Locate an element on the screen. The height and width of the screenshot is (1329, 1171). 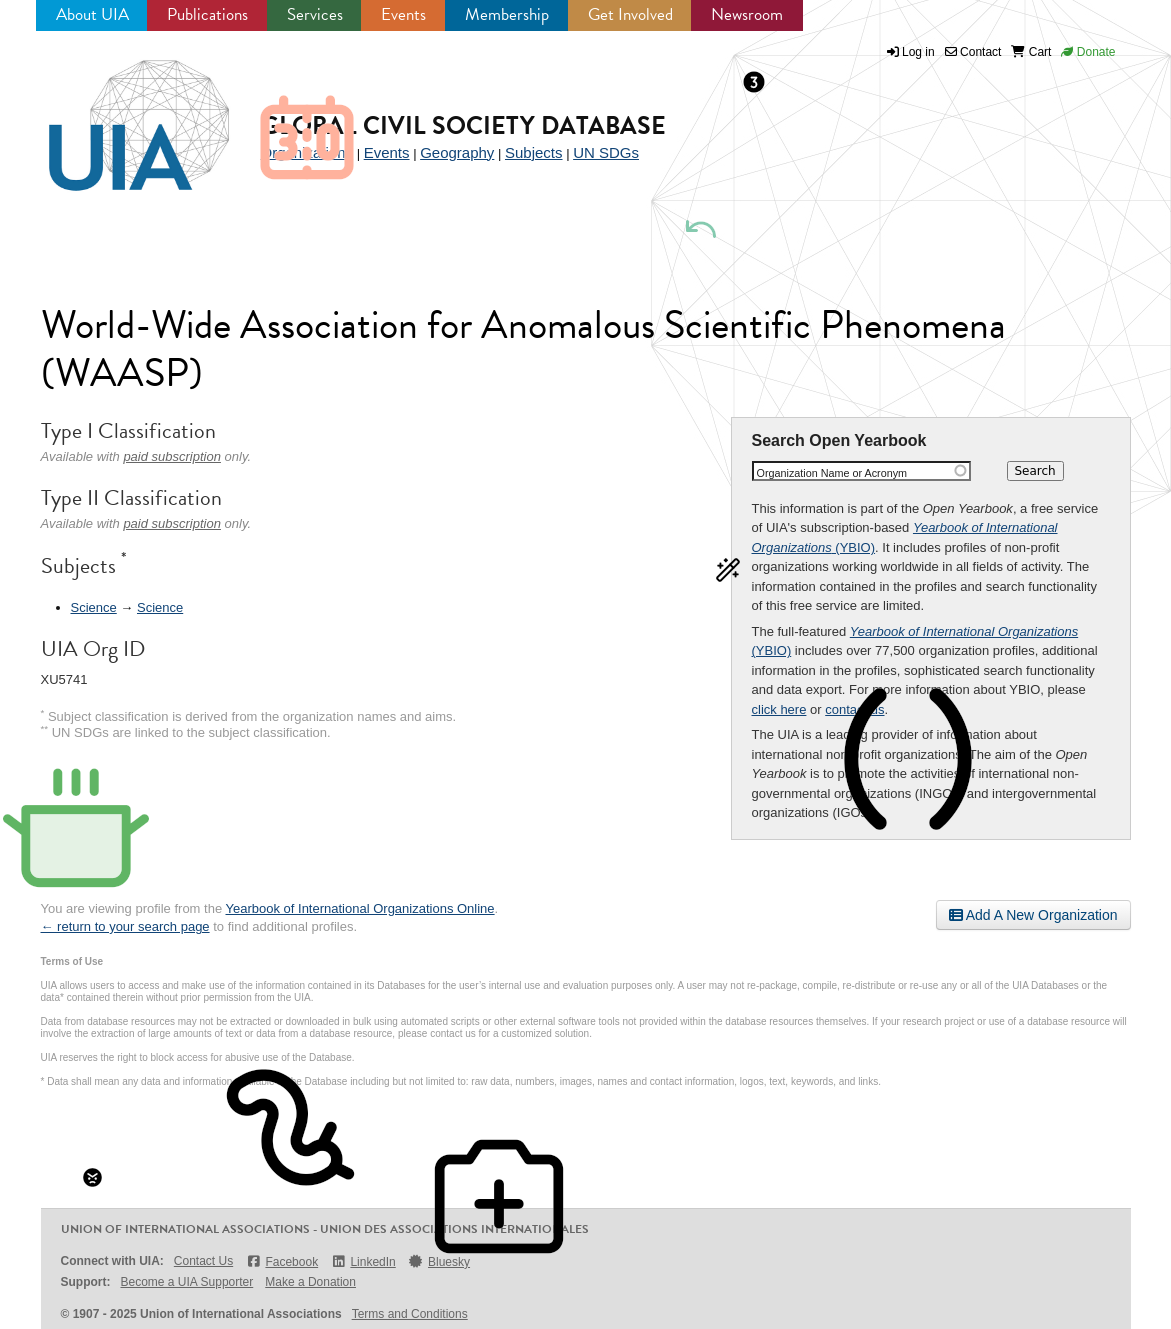
undo the last action is located at coordinates (701, 229).